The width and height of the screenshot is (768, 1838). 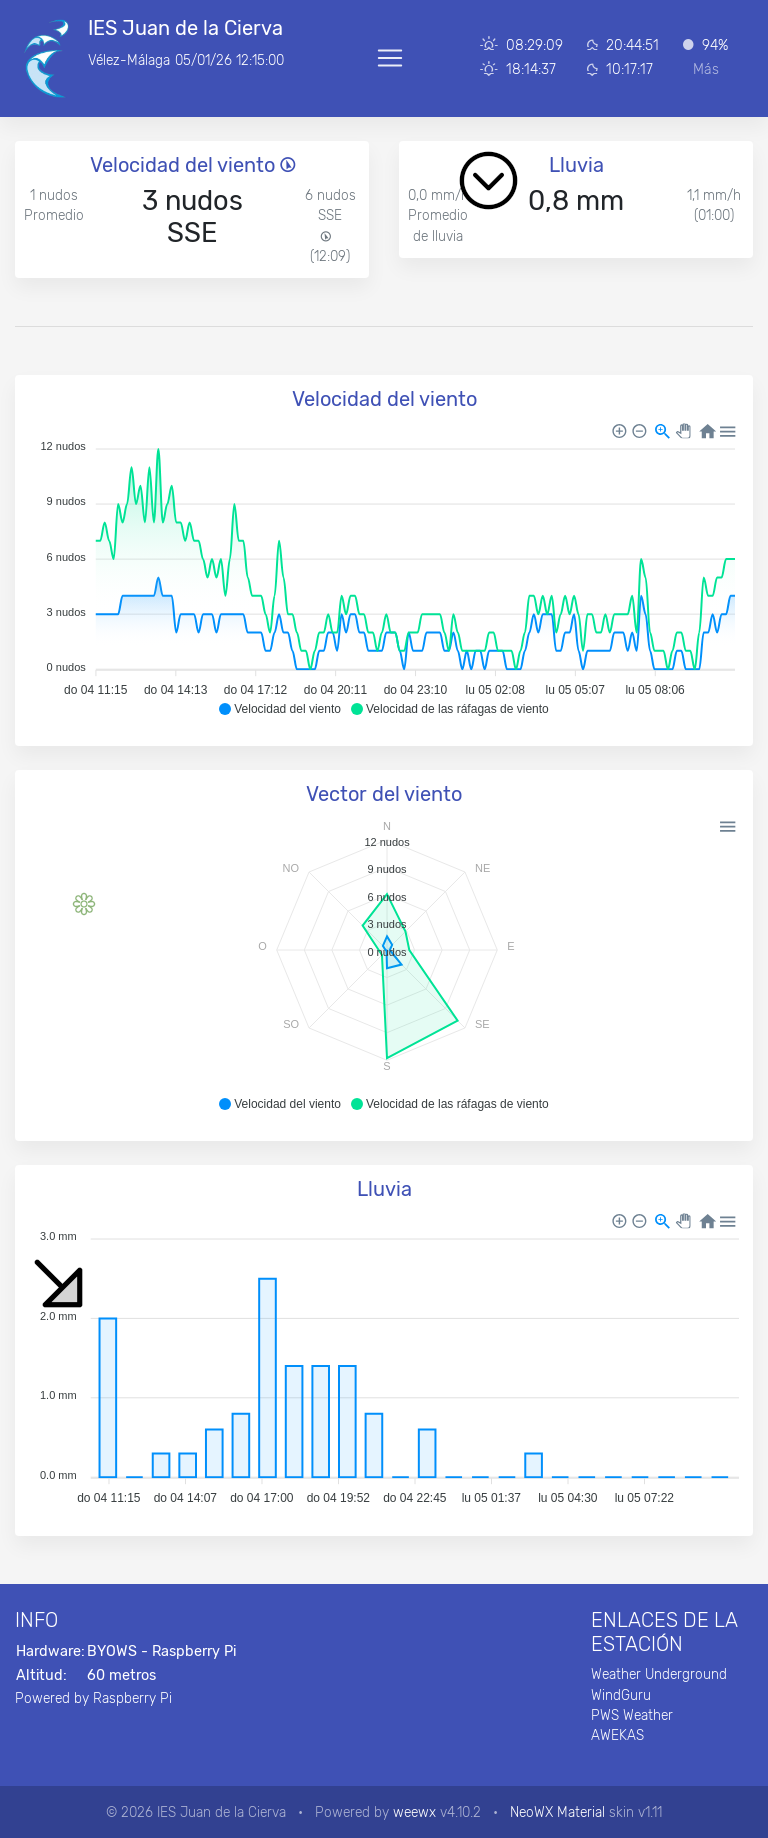 I want to click on navigate to the next item diagonally, so click(x=58, y=1283).